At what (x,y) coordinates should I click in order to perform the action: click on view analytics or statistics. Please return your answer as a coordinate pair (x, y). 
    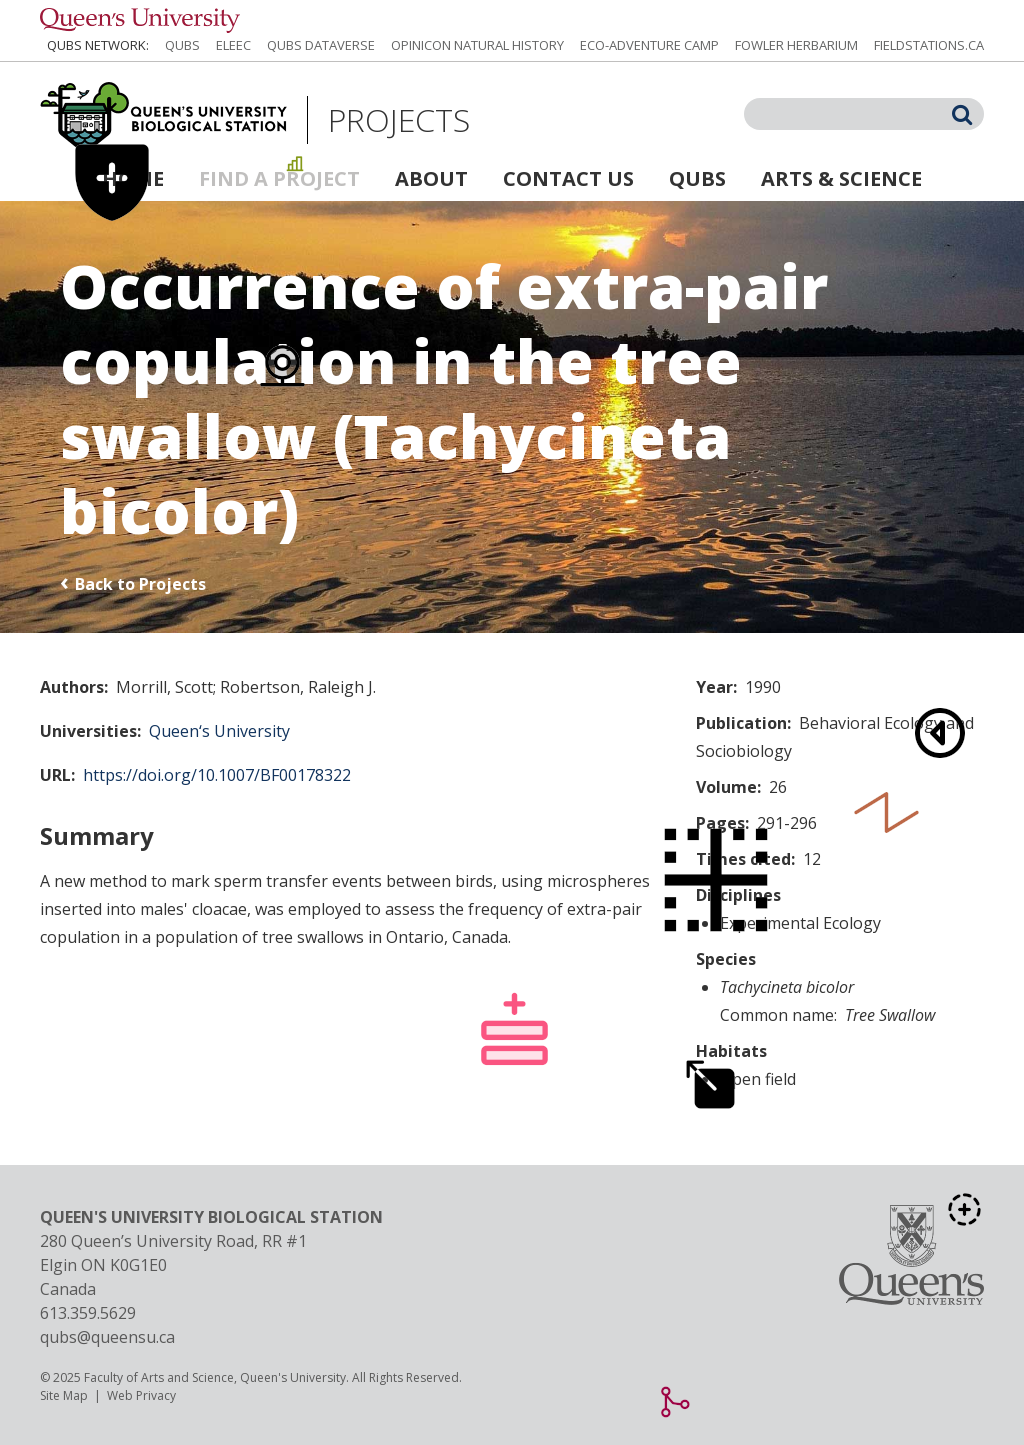
    Looking at the image, I should click on (295, 164).